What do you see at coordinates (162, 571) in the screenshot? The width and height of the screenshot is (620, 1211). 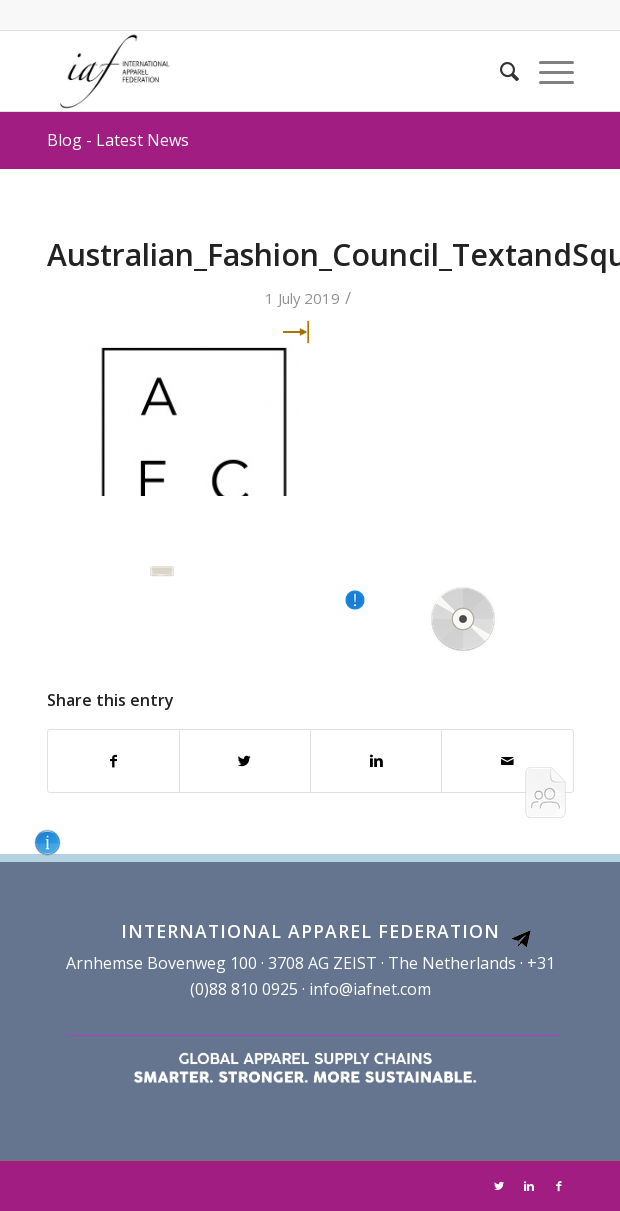 I see `connect a wireless bluetooth keyboard` at bounding box center [162, 571].